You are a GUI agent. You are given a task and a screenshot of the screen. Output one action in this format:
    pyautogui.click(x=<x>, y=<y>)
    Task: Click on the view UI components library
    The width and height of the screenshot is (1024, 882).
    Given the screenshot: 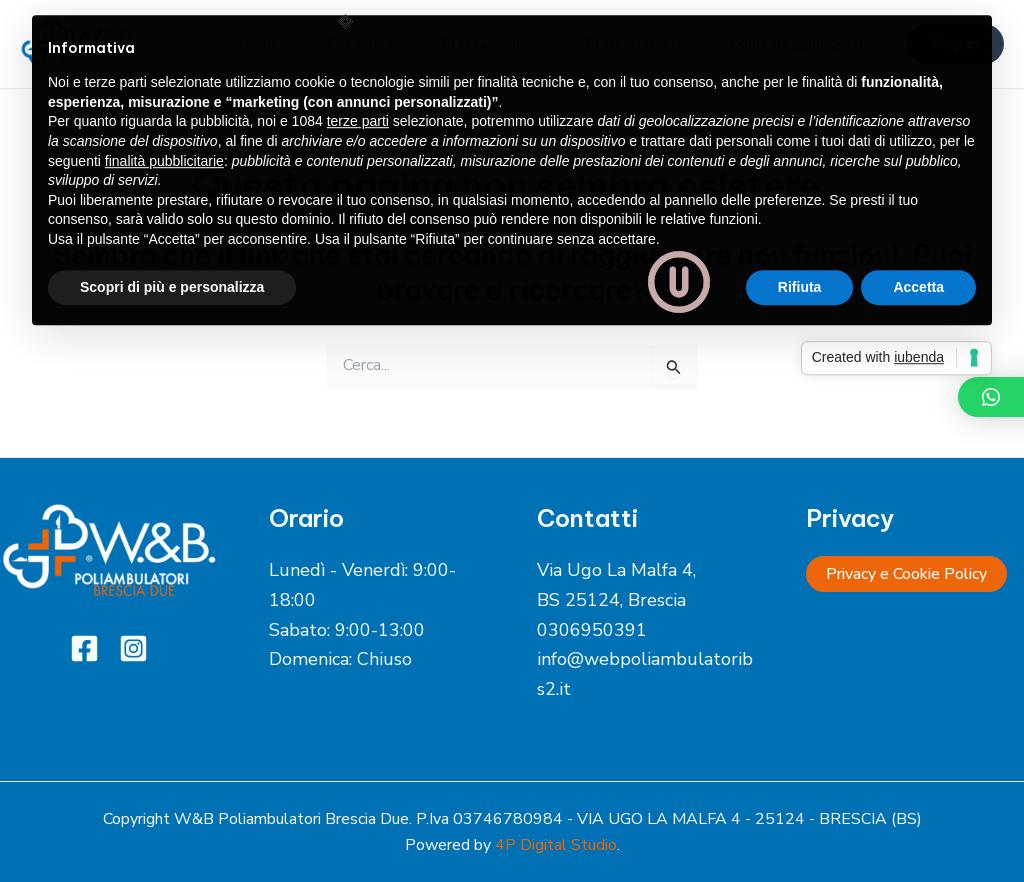 What is the action you would take?
    pyautogui.click(x=345, y=21)
    